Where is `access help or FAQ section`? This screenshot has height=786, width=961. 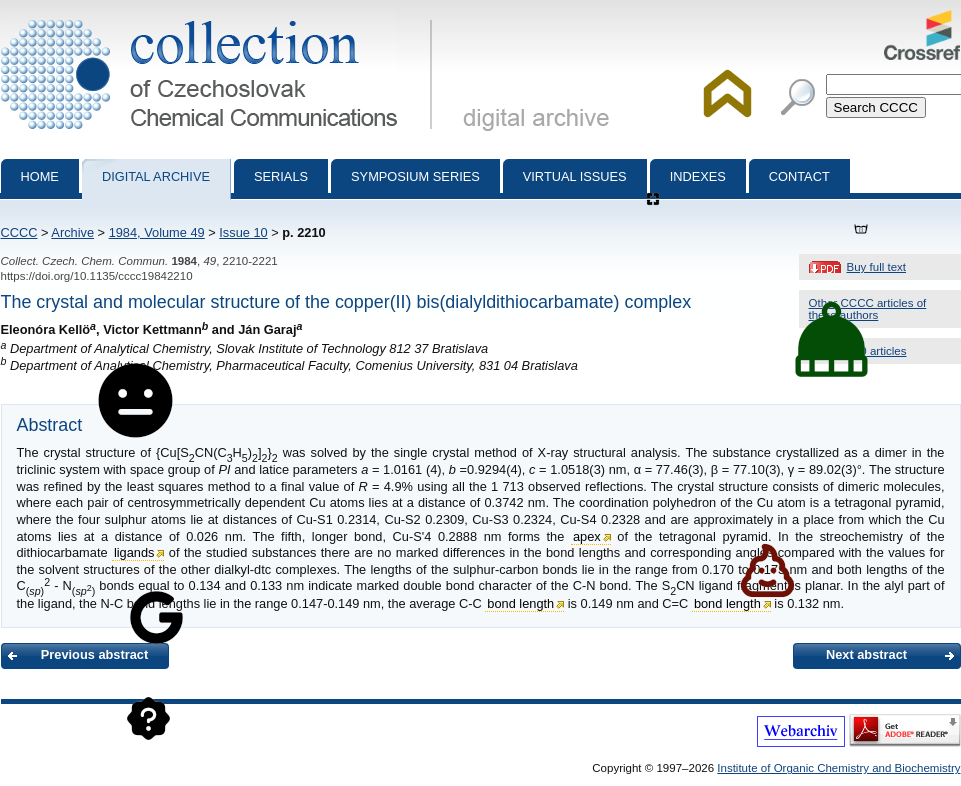 access help or FAQ section is located at coordinates (148, 718).